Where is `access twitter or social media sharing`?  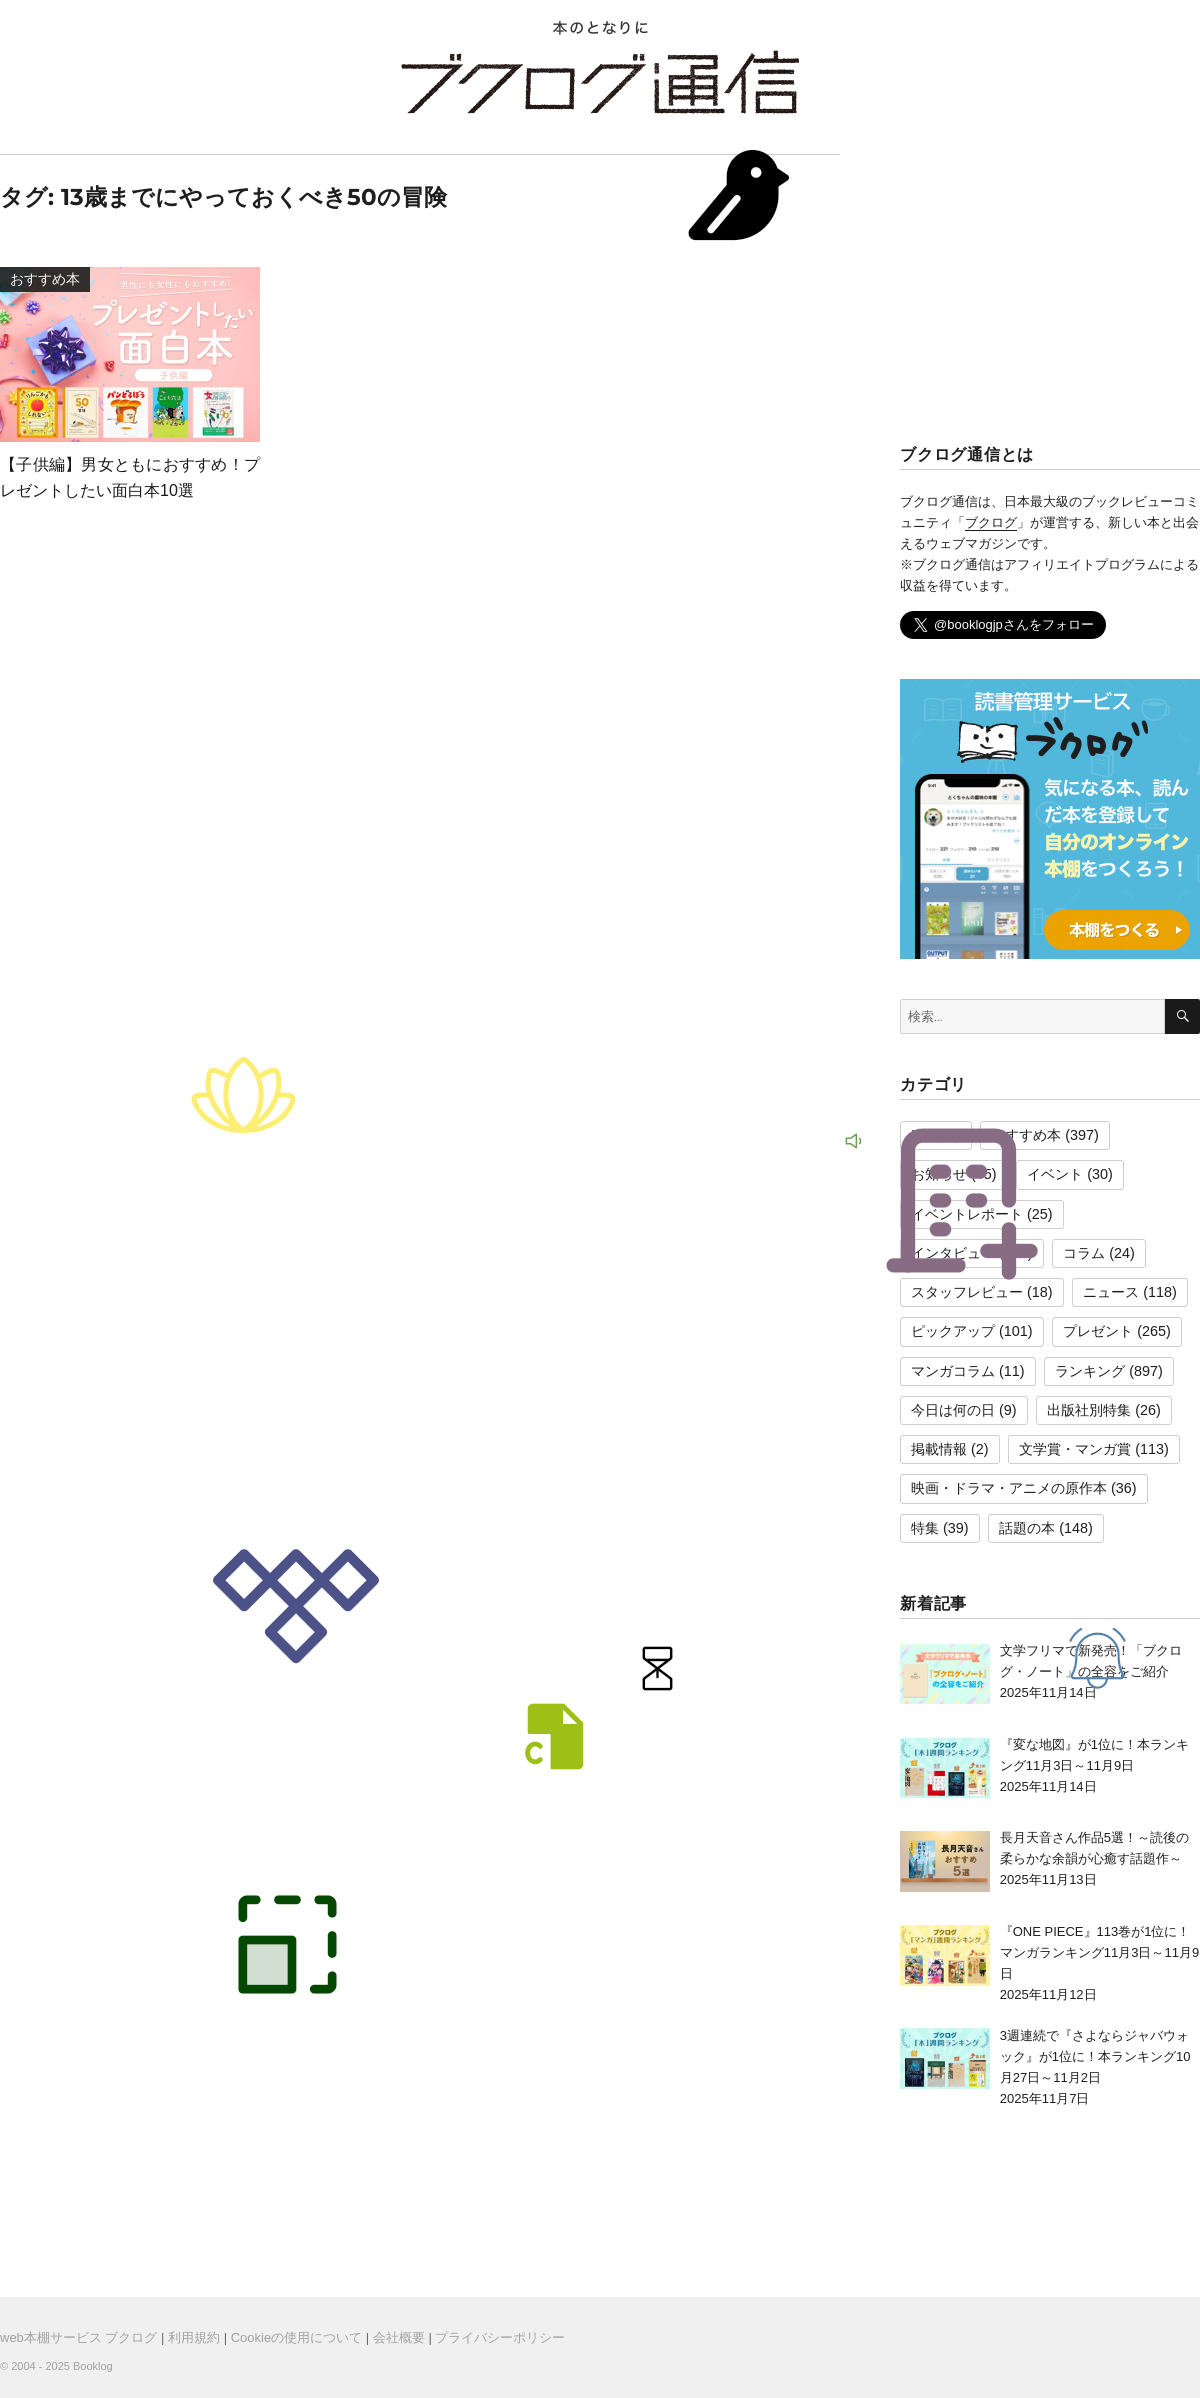
access twitter or social media sharing is located at coordinates (740, 198).